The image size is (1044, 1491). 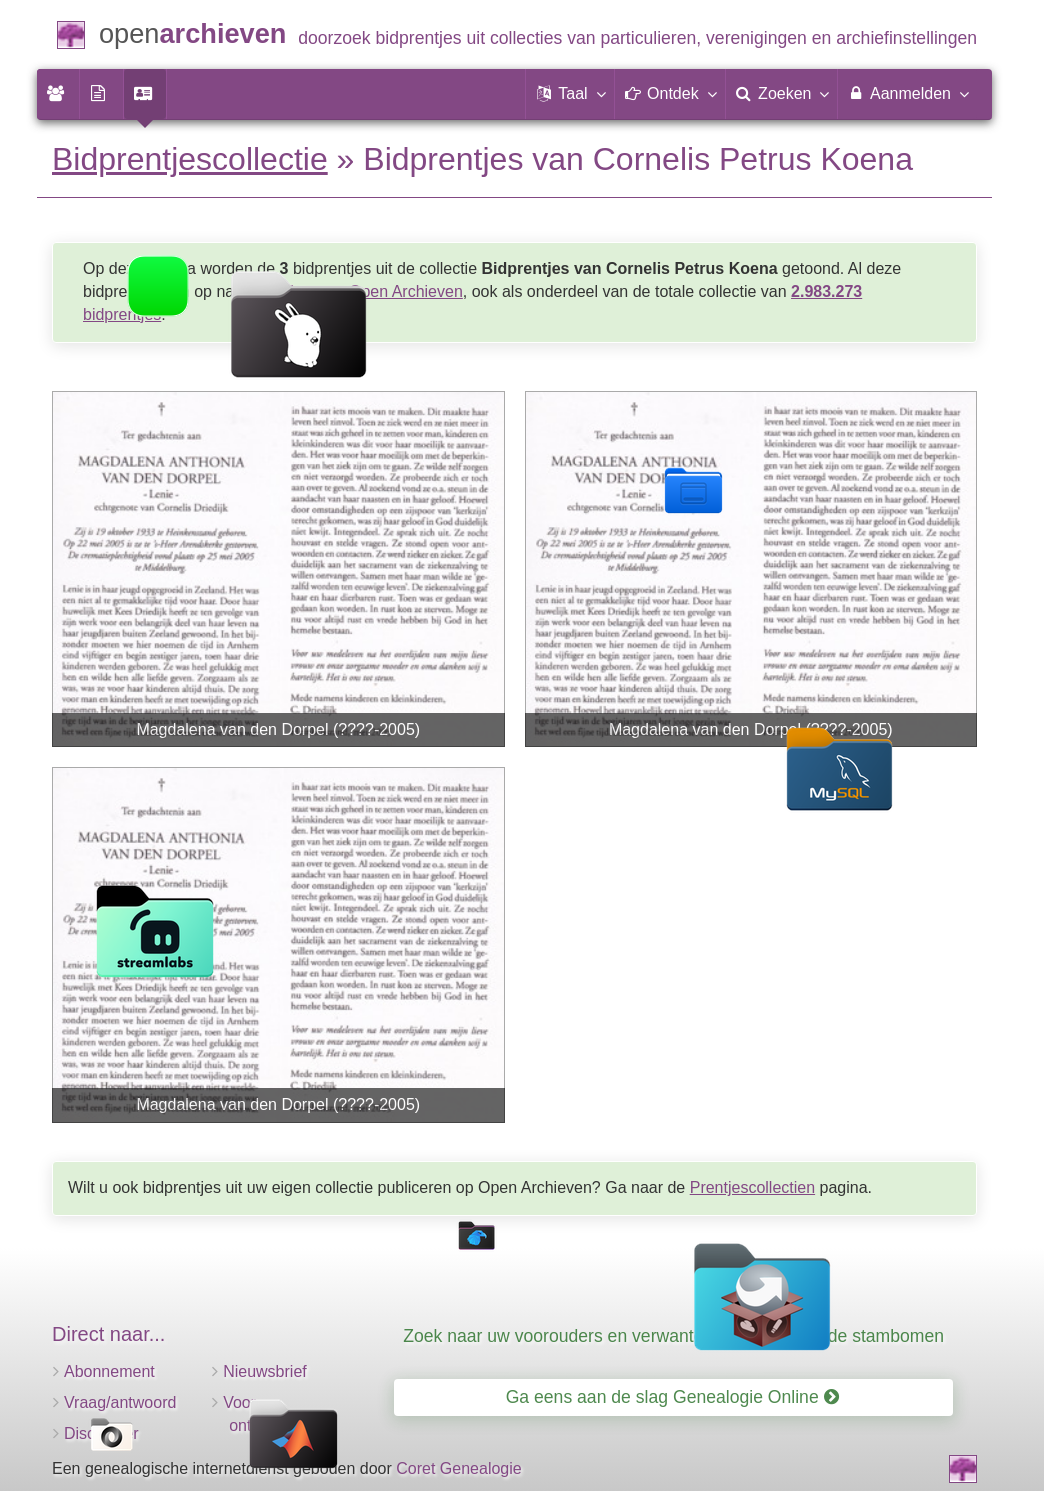 I want to click on open garuda linux system folder, so click(x=476, y=1236).